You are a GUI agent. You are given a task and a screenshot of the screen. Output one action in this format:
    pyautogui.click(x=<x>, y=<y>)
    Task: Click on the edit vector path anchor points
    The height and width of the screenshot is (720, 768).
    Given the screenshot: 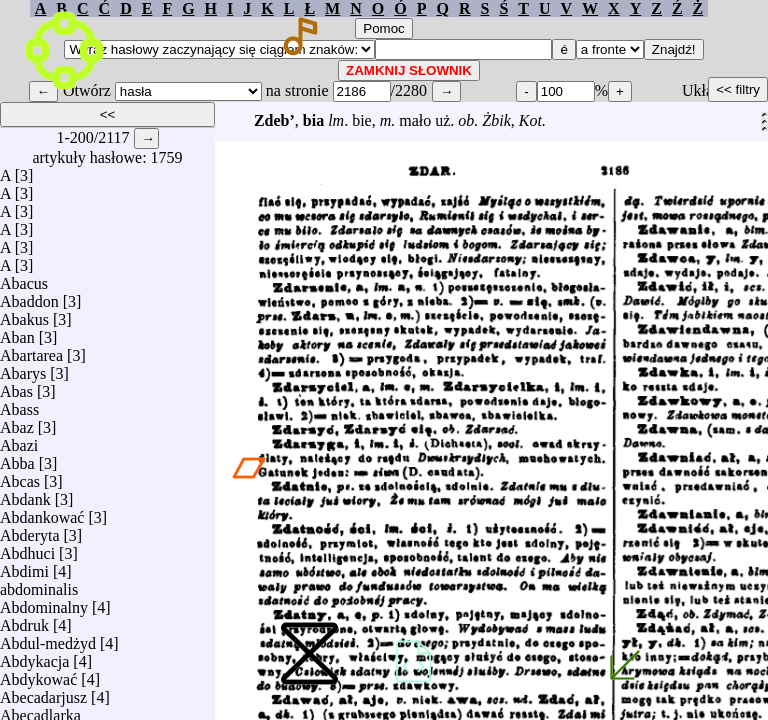 What is the action you would take?
    pyautogui.click(x=64, y=50)
    